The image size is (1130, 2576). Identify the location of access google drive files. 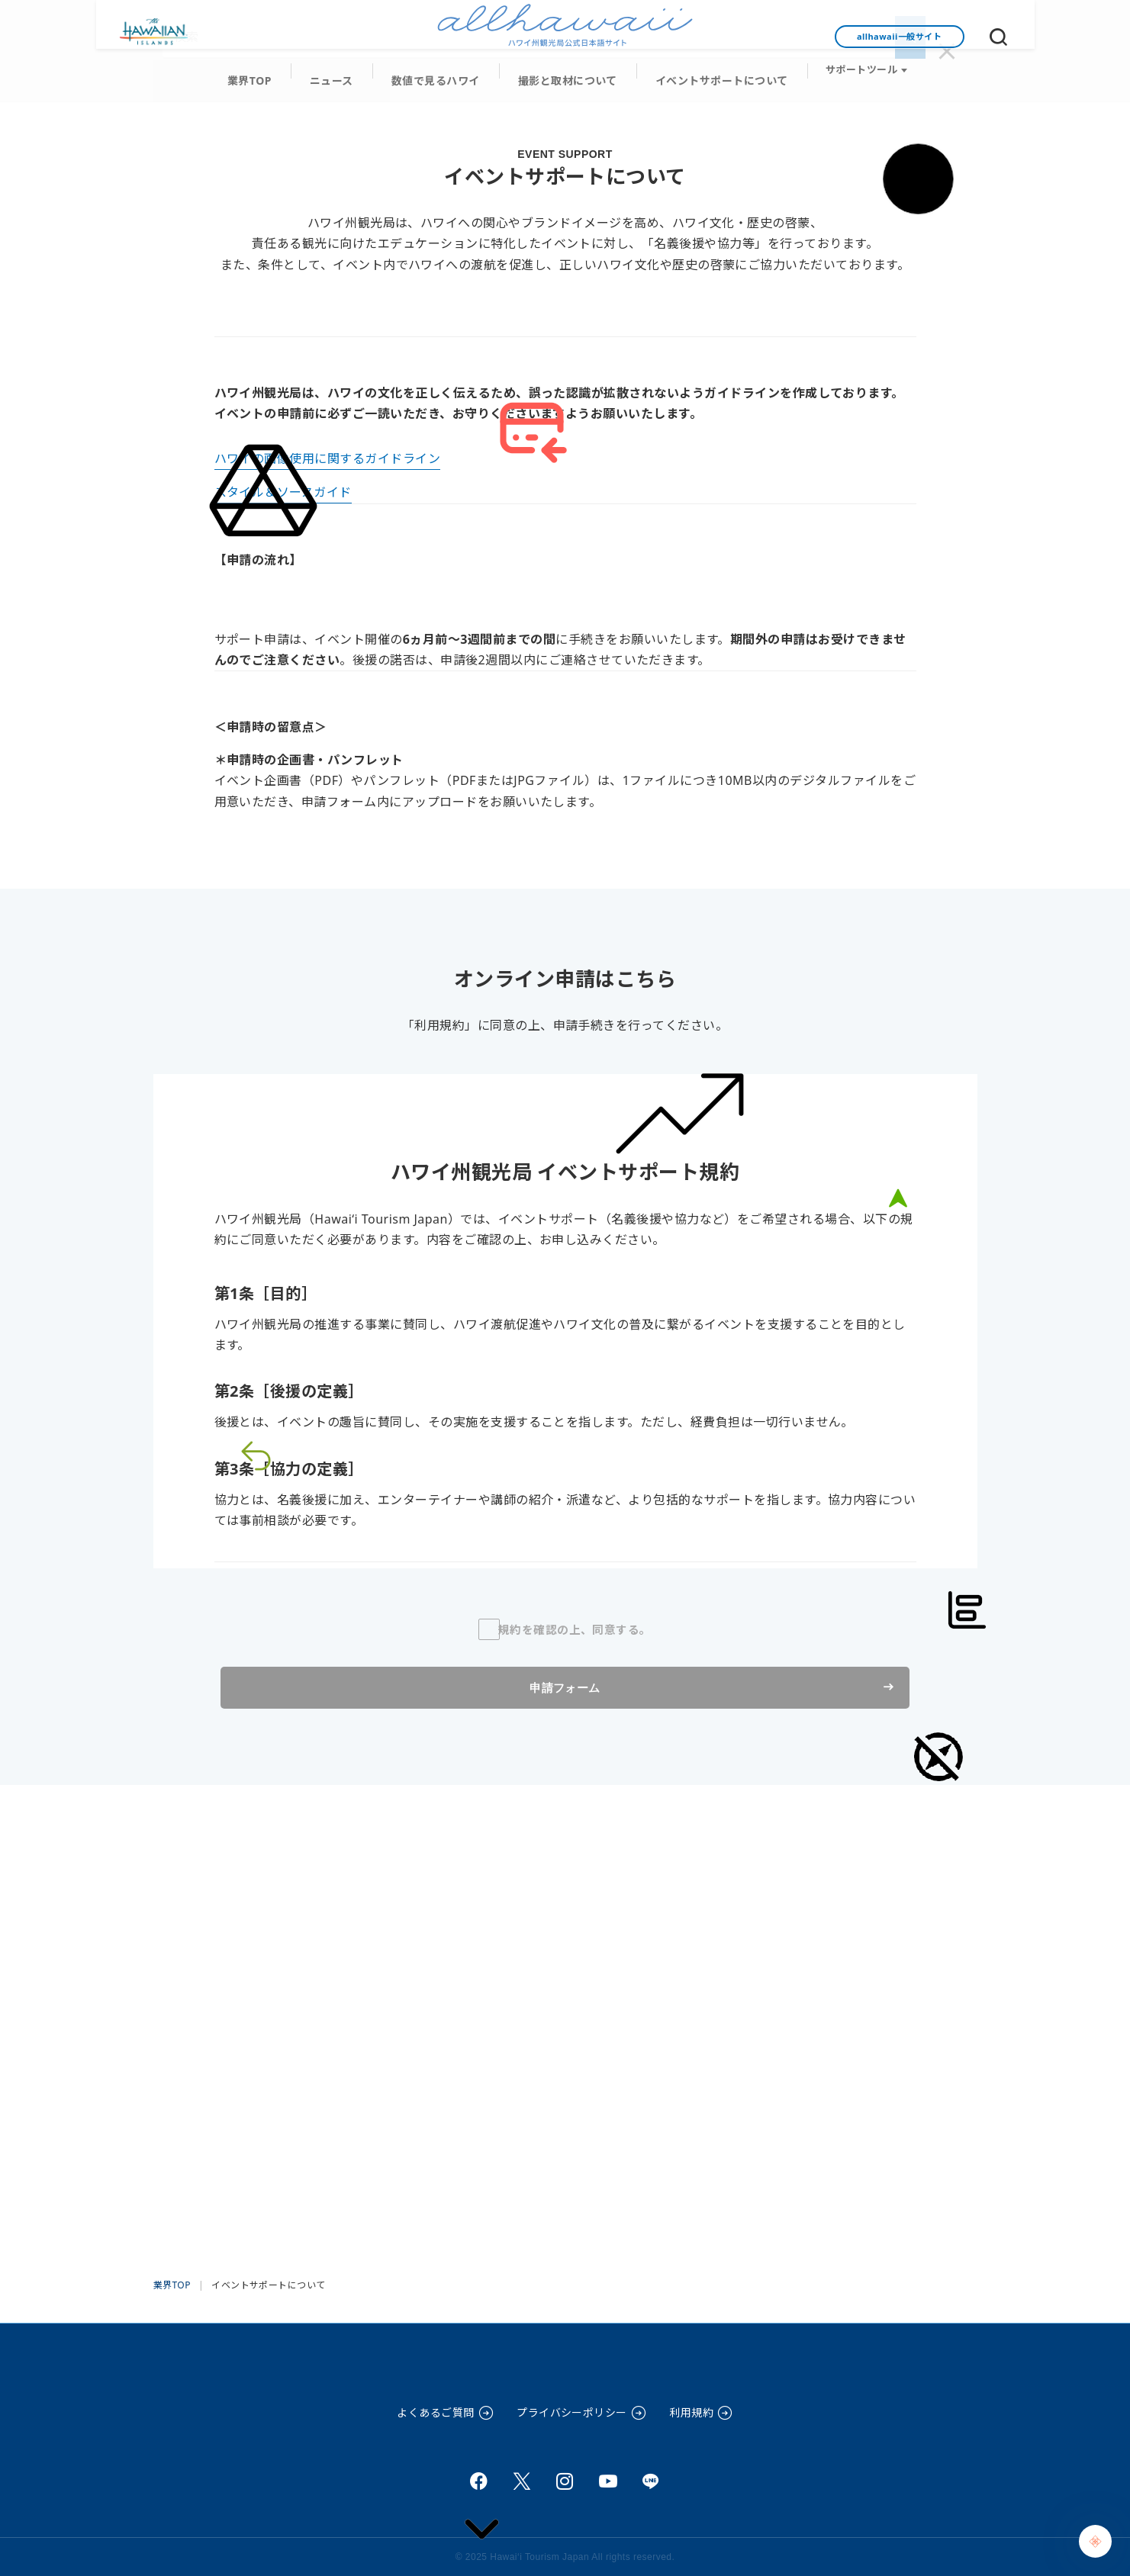
(263, 494).